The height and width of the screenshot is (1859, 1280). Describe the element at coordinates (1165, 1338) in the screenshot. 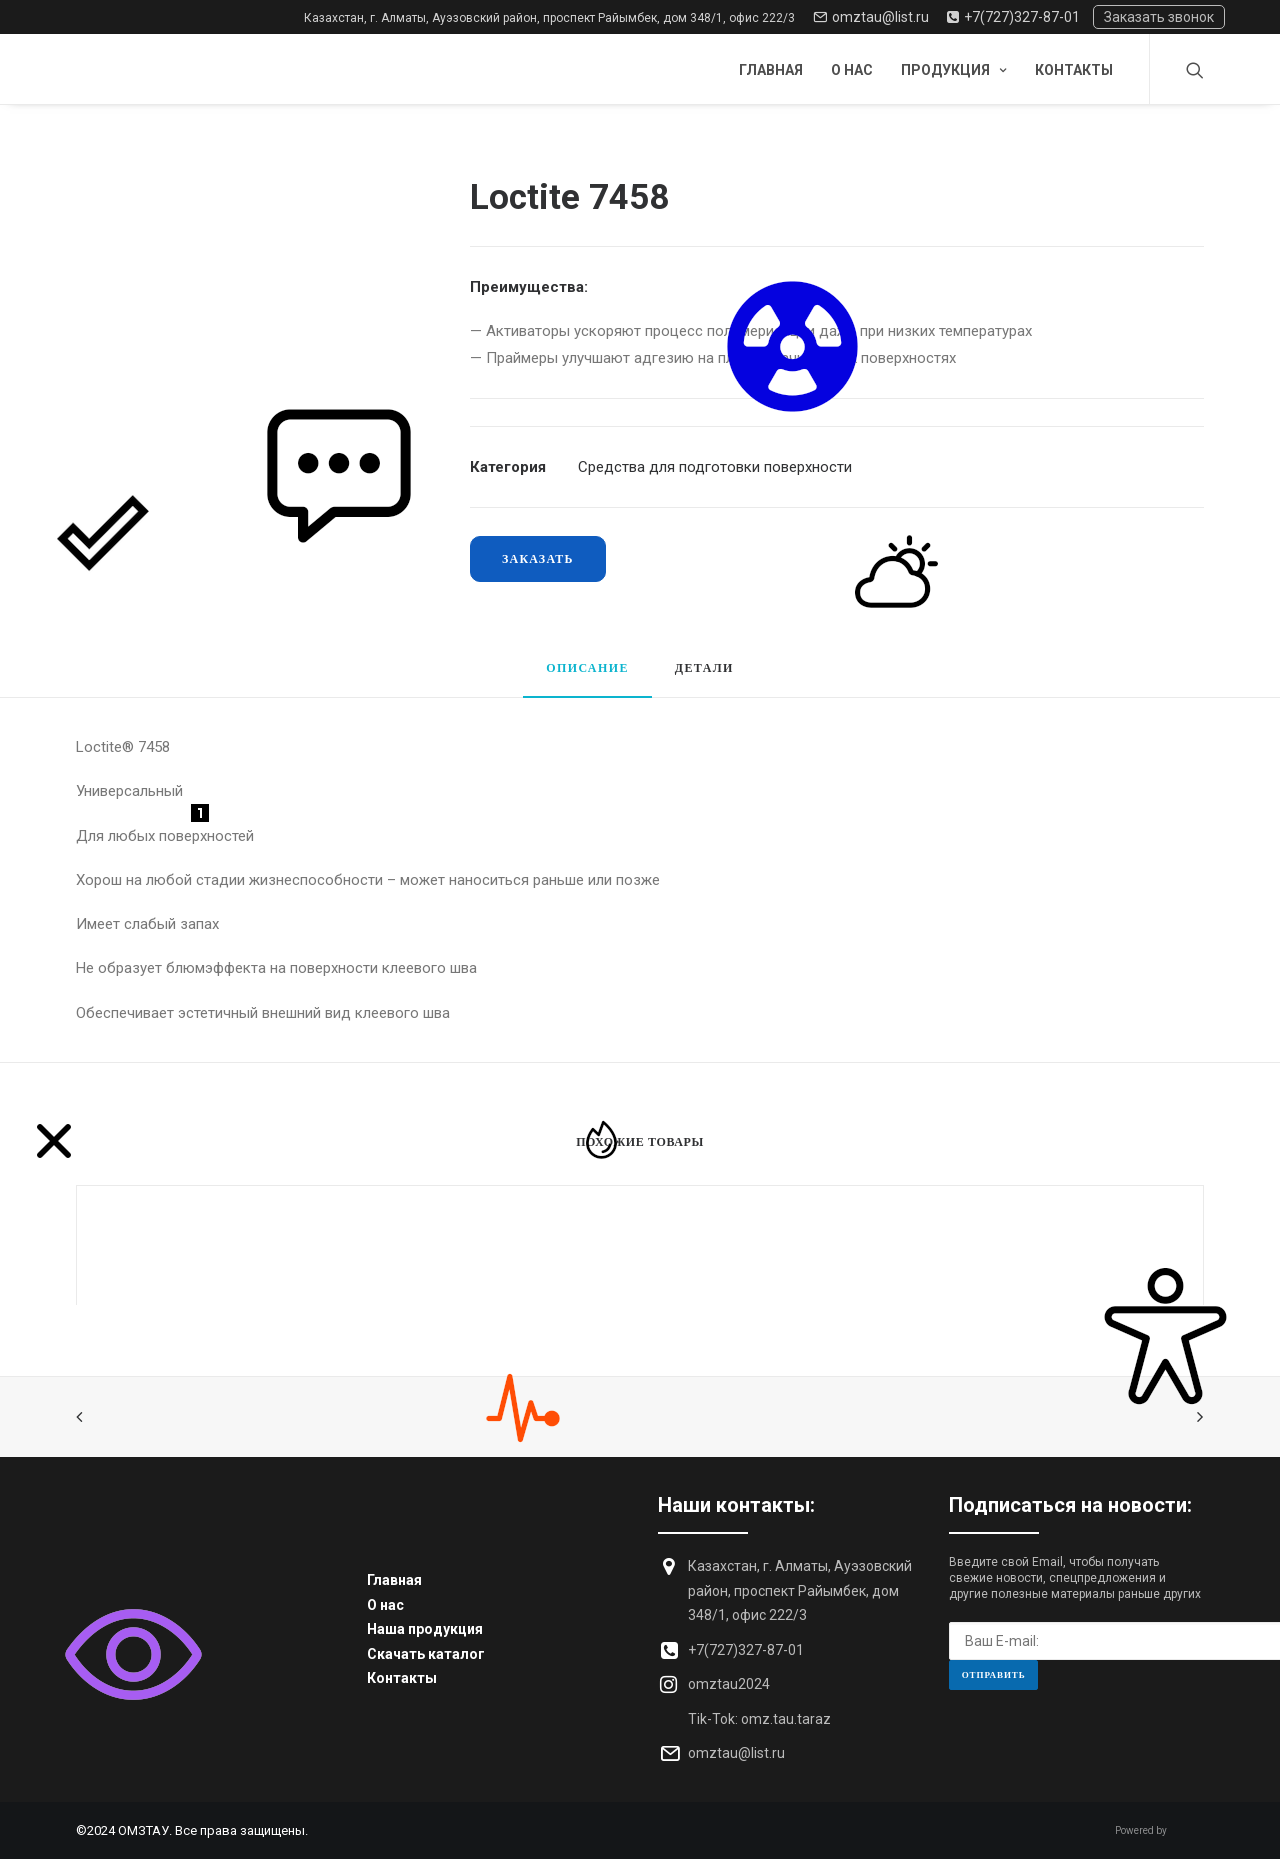

I see `accessibility settings or features` at that location.